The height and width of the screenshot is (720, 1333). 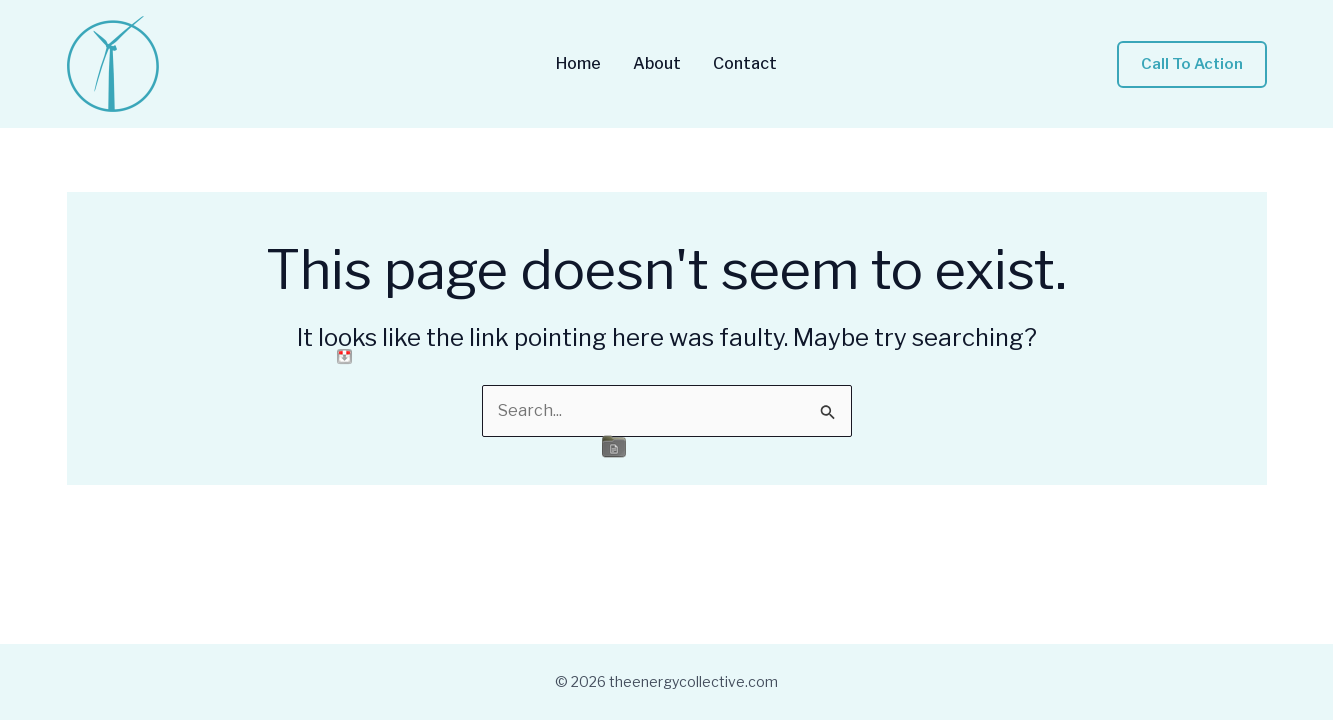 What do you see at coordinates (614, 446) in the screenshot?
I see `open your documents folder` at bounding box center [614, 446].